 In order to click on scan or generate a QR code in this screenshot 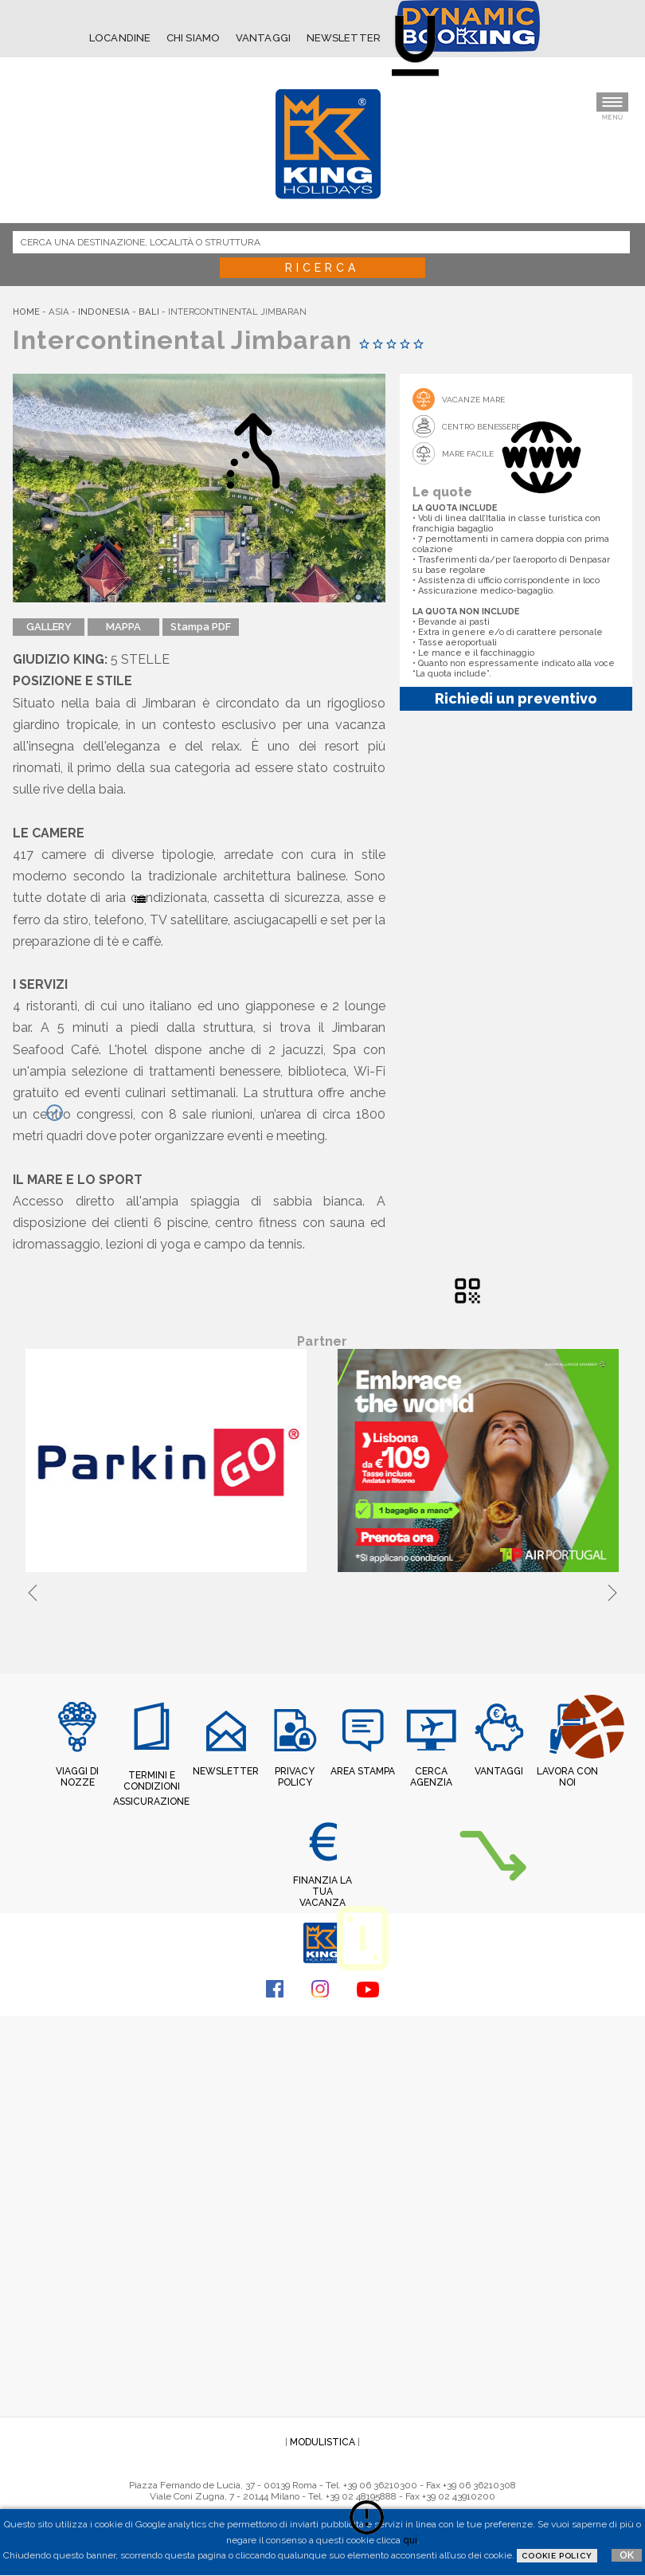, I will do `click(467, 1291)`.